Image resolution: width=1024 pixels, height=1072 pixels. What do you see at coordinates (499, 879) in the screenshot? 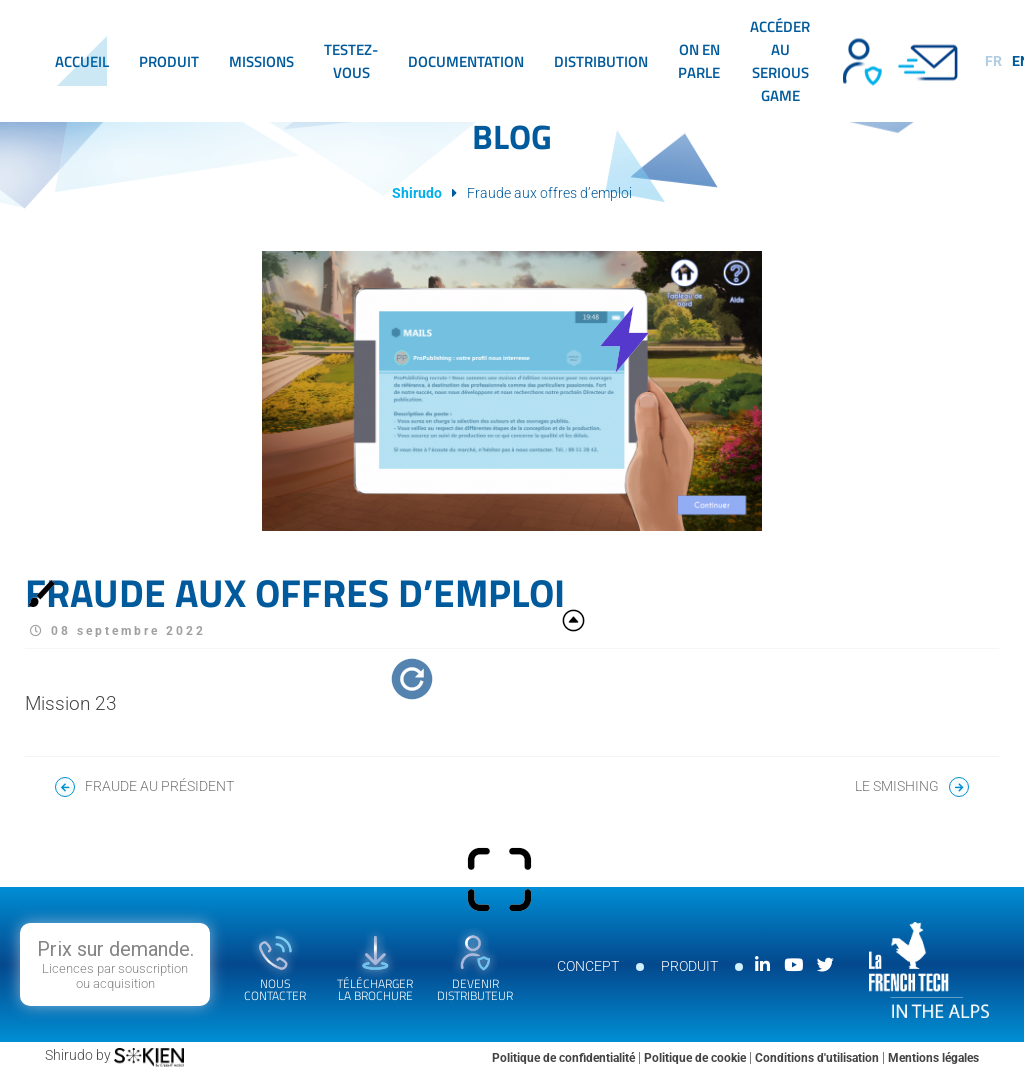
I see `scan a QR code or barcode` at bounding box center [499, 879].